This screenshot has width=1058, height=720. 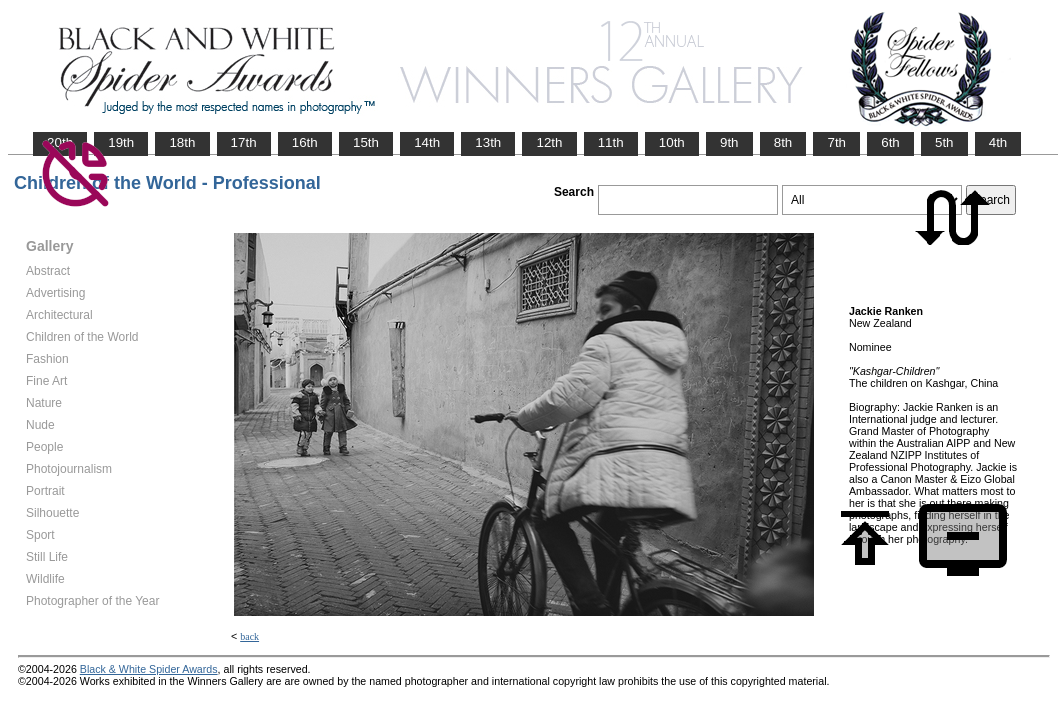 What do you see at coordinates (963, 540) in the screenshot?
I see `remove a video from your watch queue` at bounding box center [963, 540].